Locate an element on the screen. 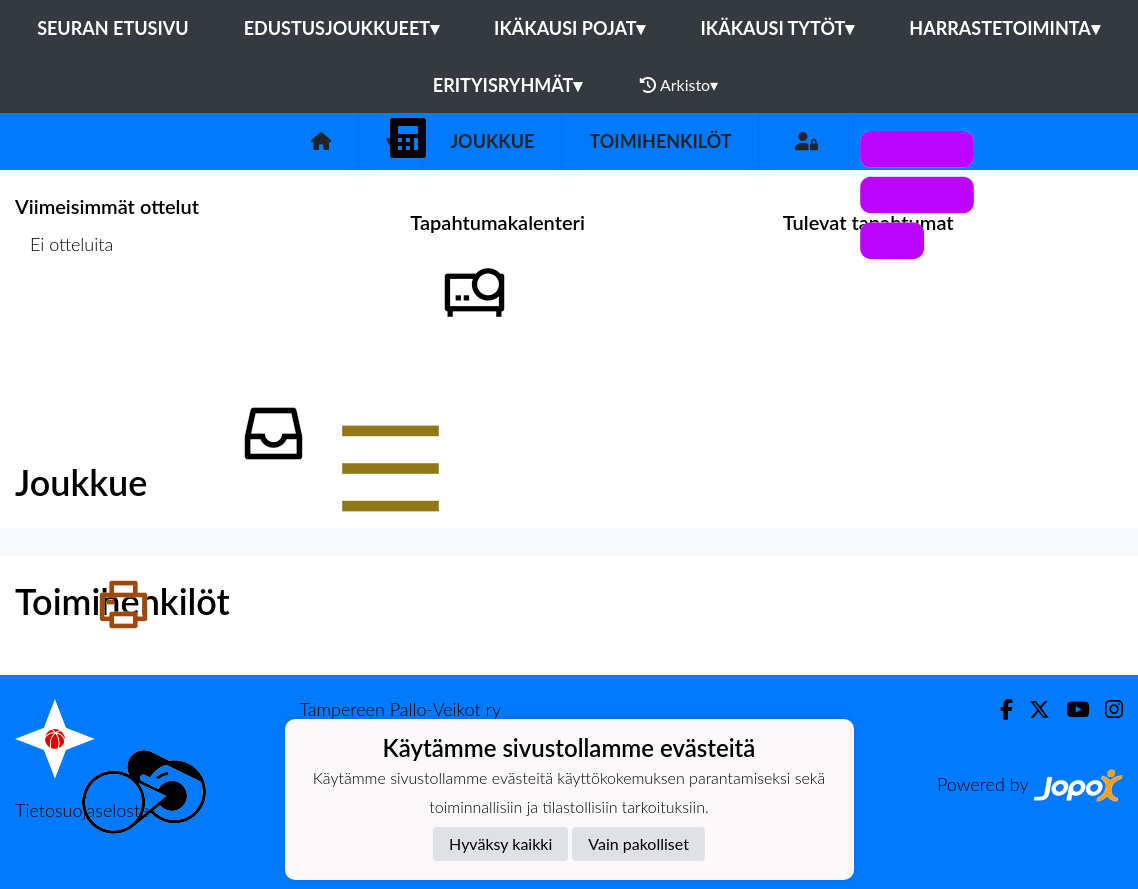 This screenshot has height=889, width=1138. print the current document is located at coordinates (123, 604).